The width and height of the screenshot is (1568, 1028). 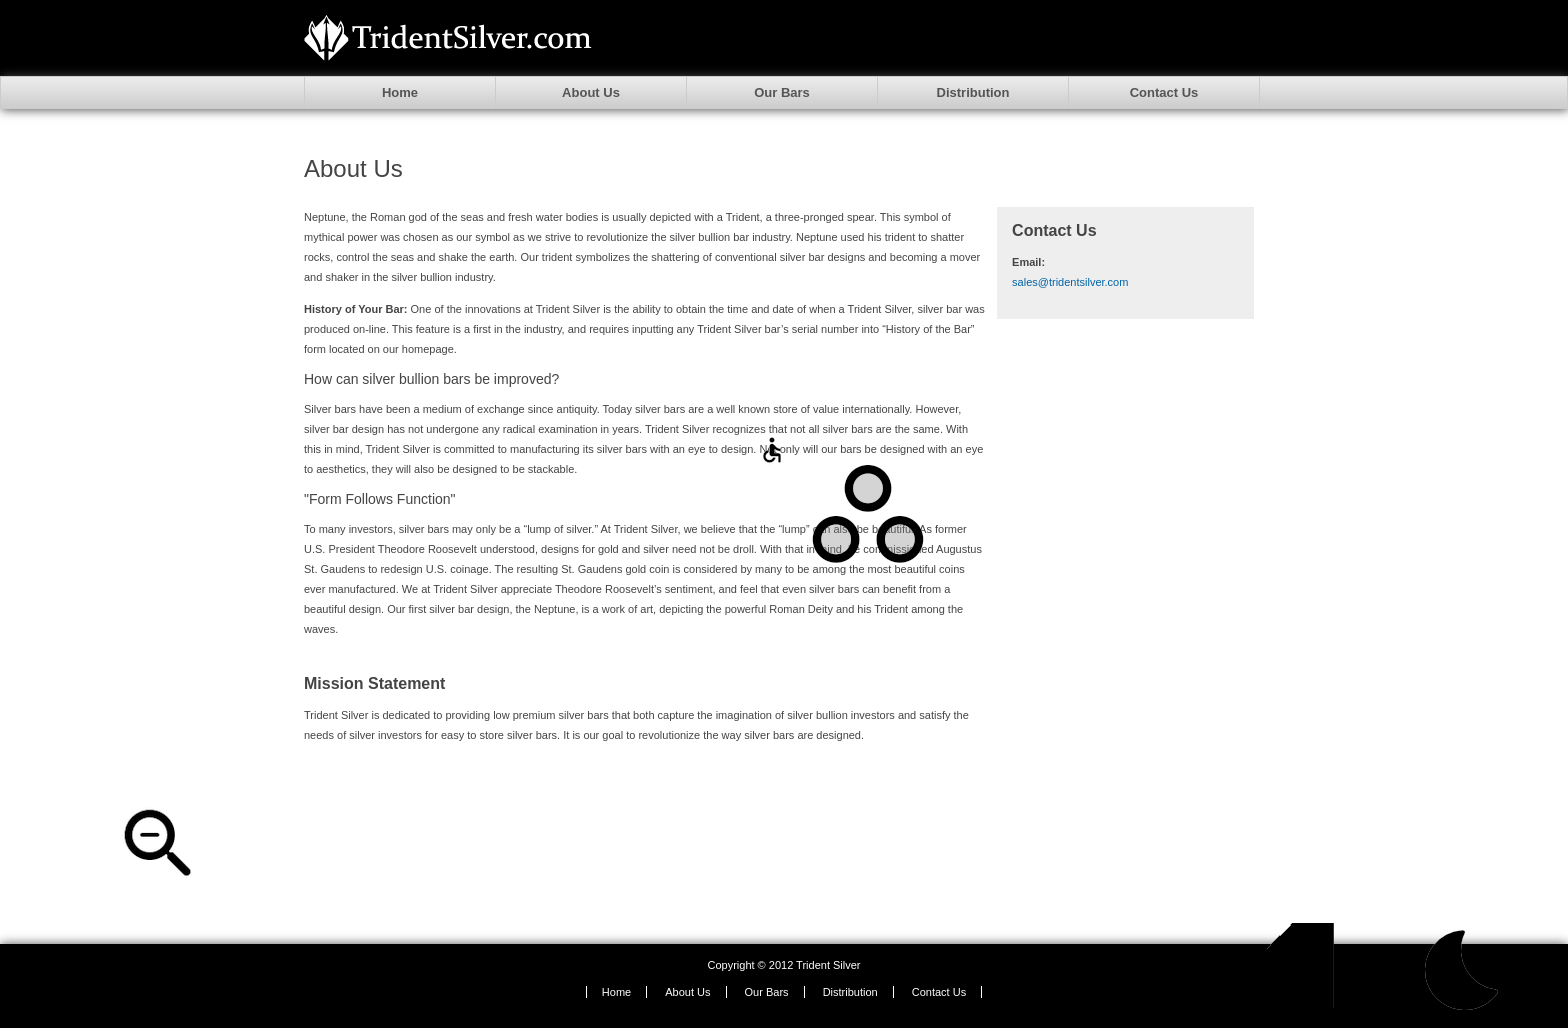 I want to click on zoom out of the current view, so click(x=159, y=844).